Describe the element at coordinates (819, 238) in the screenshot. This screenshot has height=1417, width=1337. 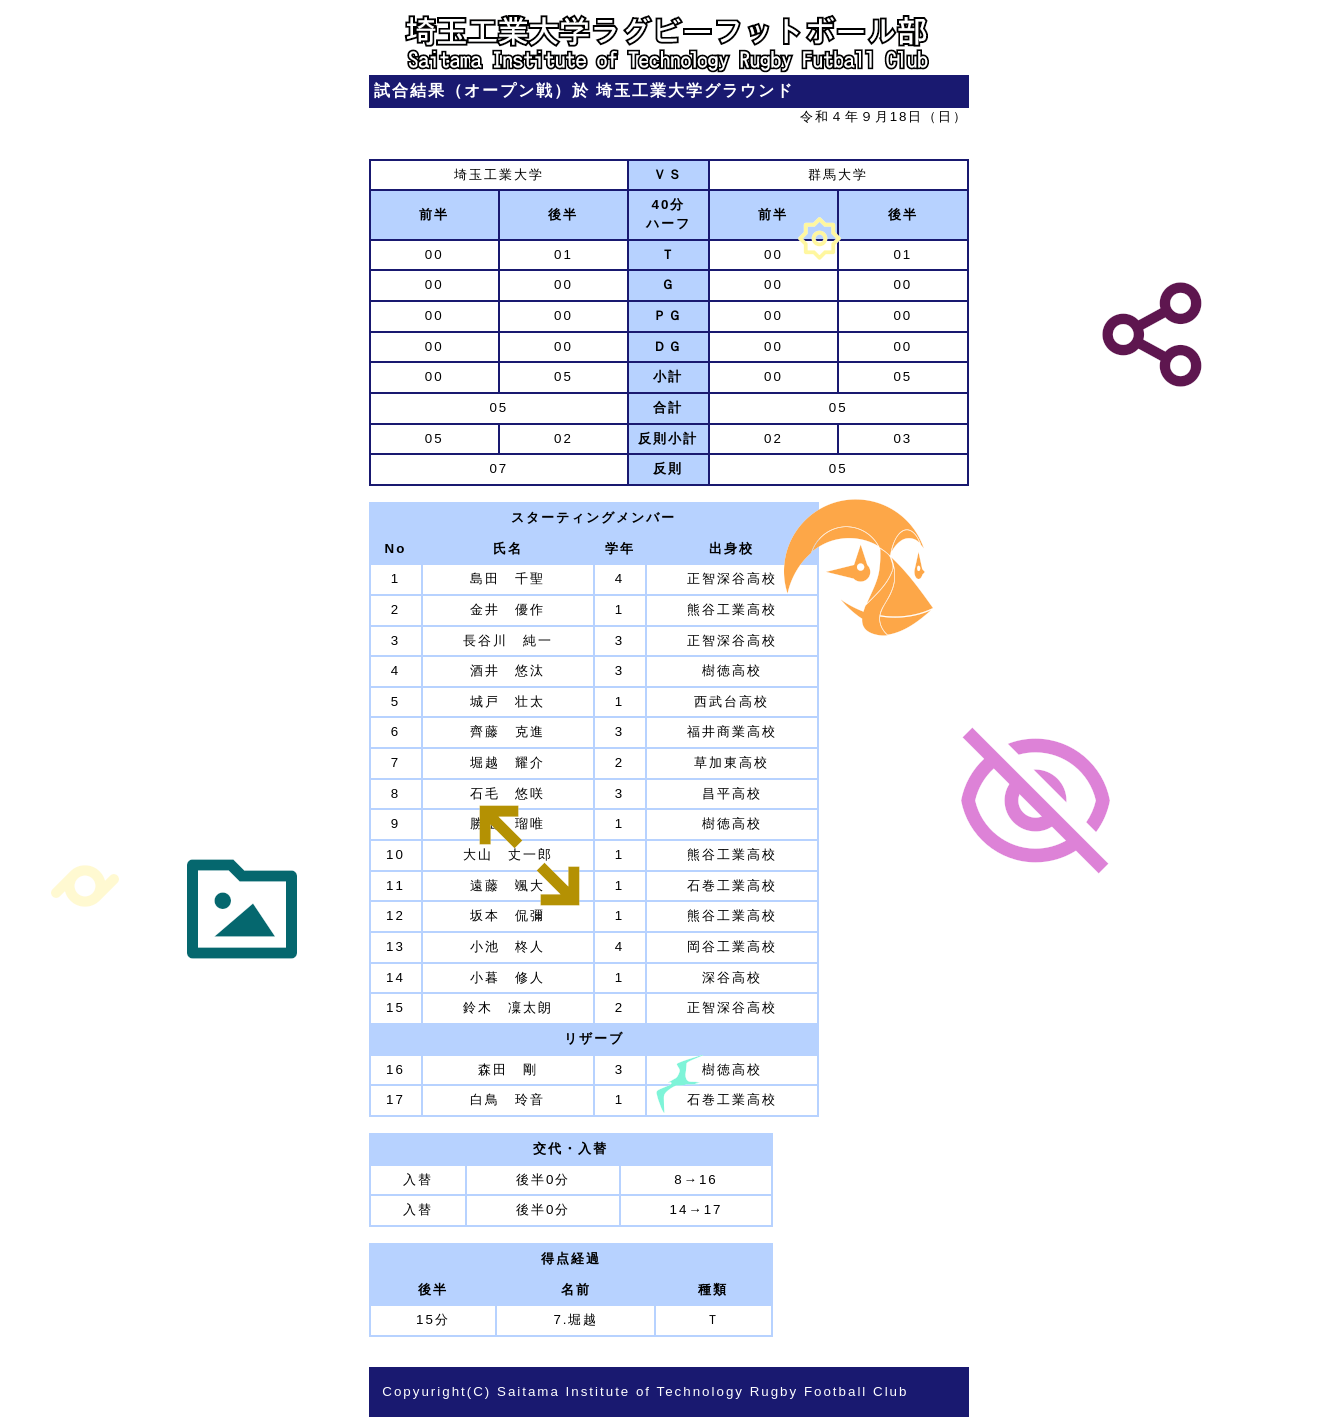
I see `access app or system settings` at that location.